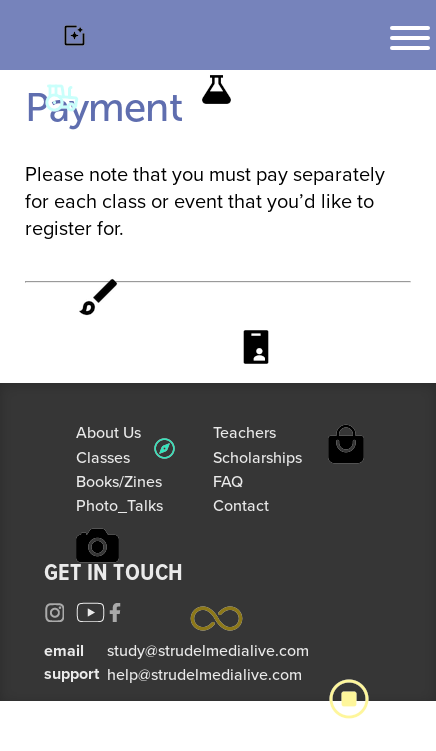 The image size is (436, 751). Describe the element at coordinates (99, 297) in the screenshot. I see `access brush or painting tools` at that location.